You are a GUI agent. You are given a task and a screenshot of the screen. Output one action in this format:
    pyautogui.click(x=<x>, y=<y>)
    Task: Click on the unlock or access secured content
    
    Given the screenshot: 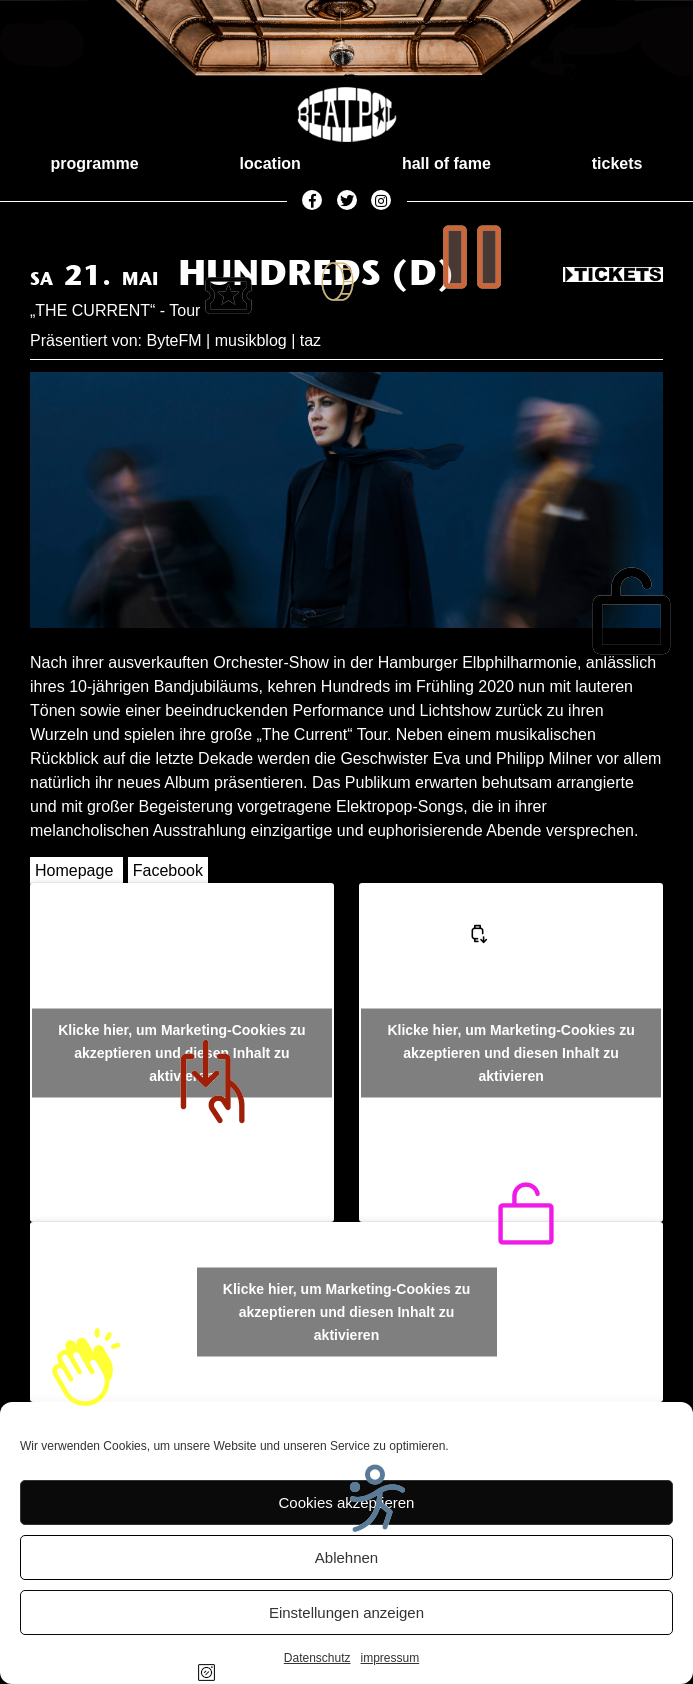 What is the action you would take?
    pyautogui.click(x=526, y=1217)
    